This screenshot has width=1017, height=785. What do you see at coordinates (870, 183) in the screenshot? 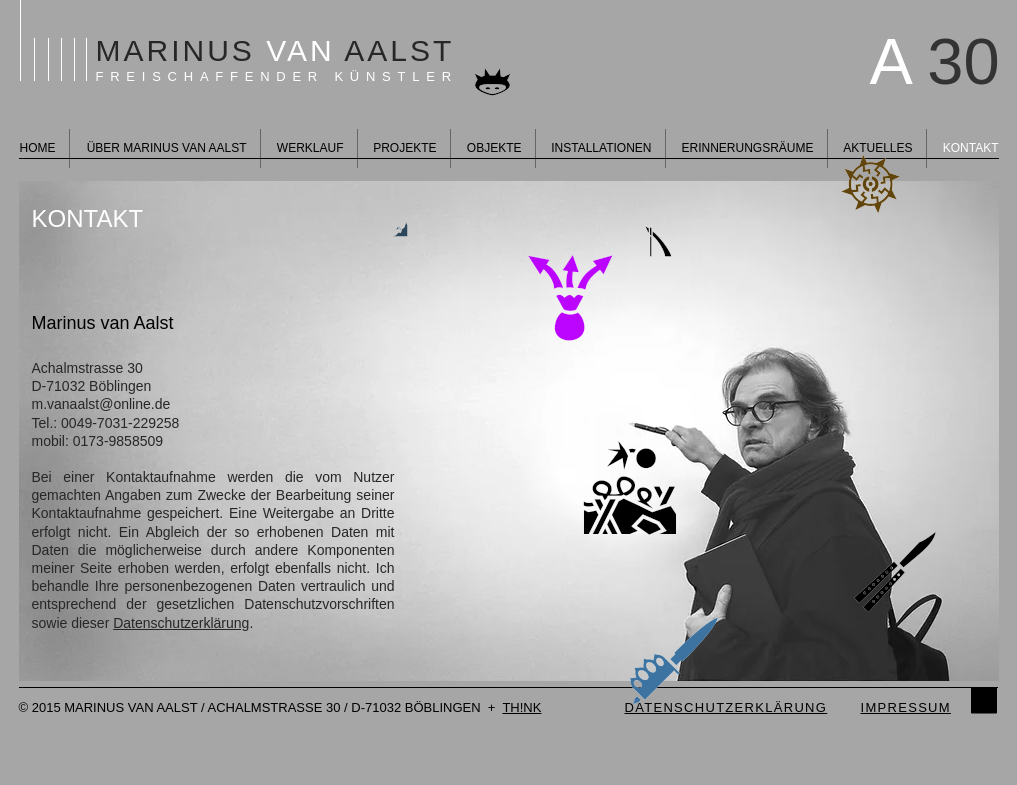
I see `a trap or hazard element in a game` at bounding box center [870, 183].